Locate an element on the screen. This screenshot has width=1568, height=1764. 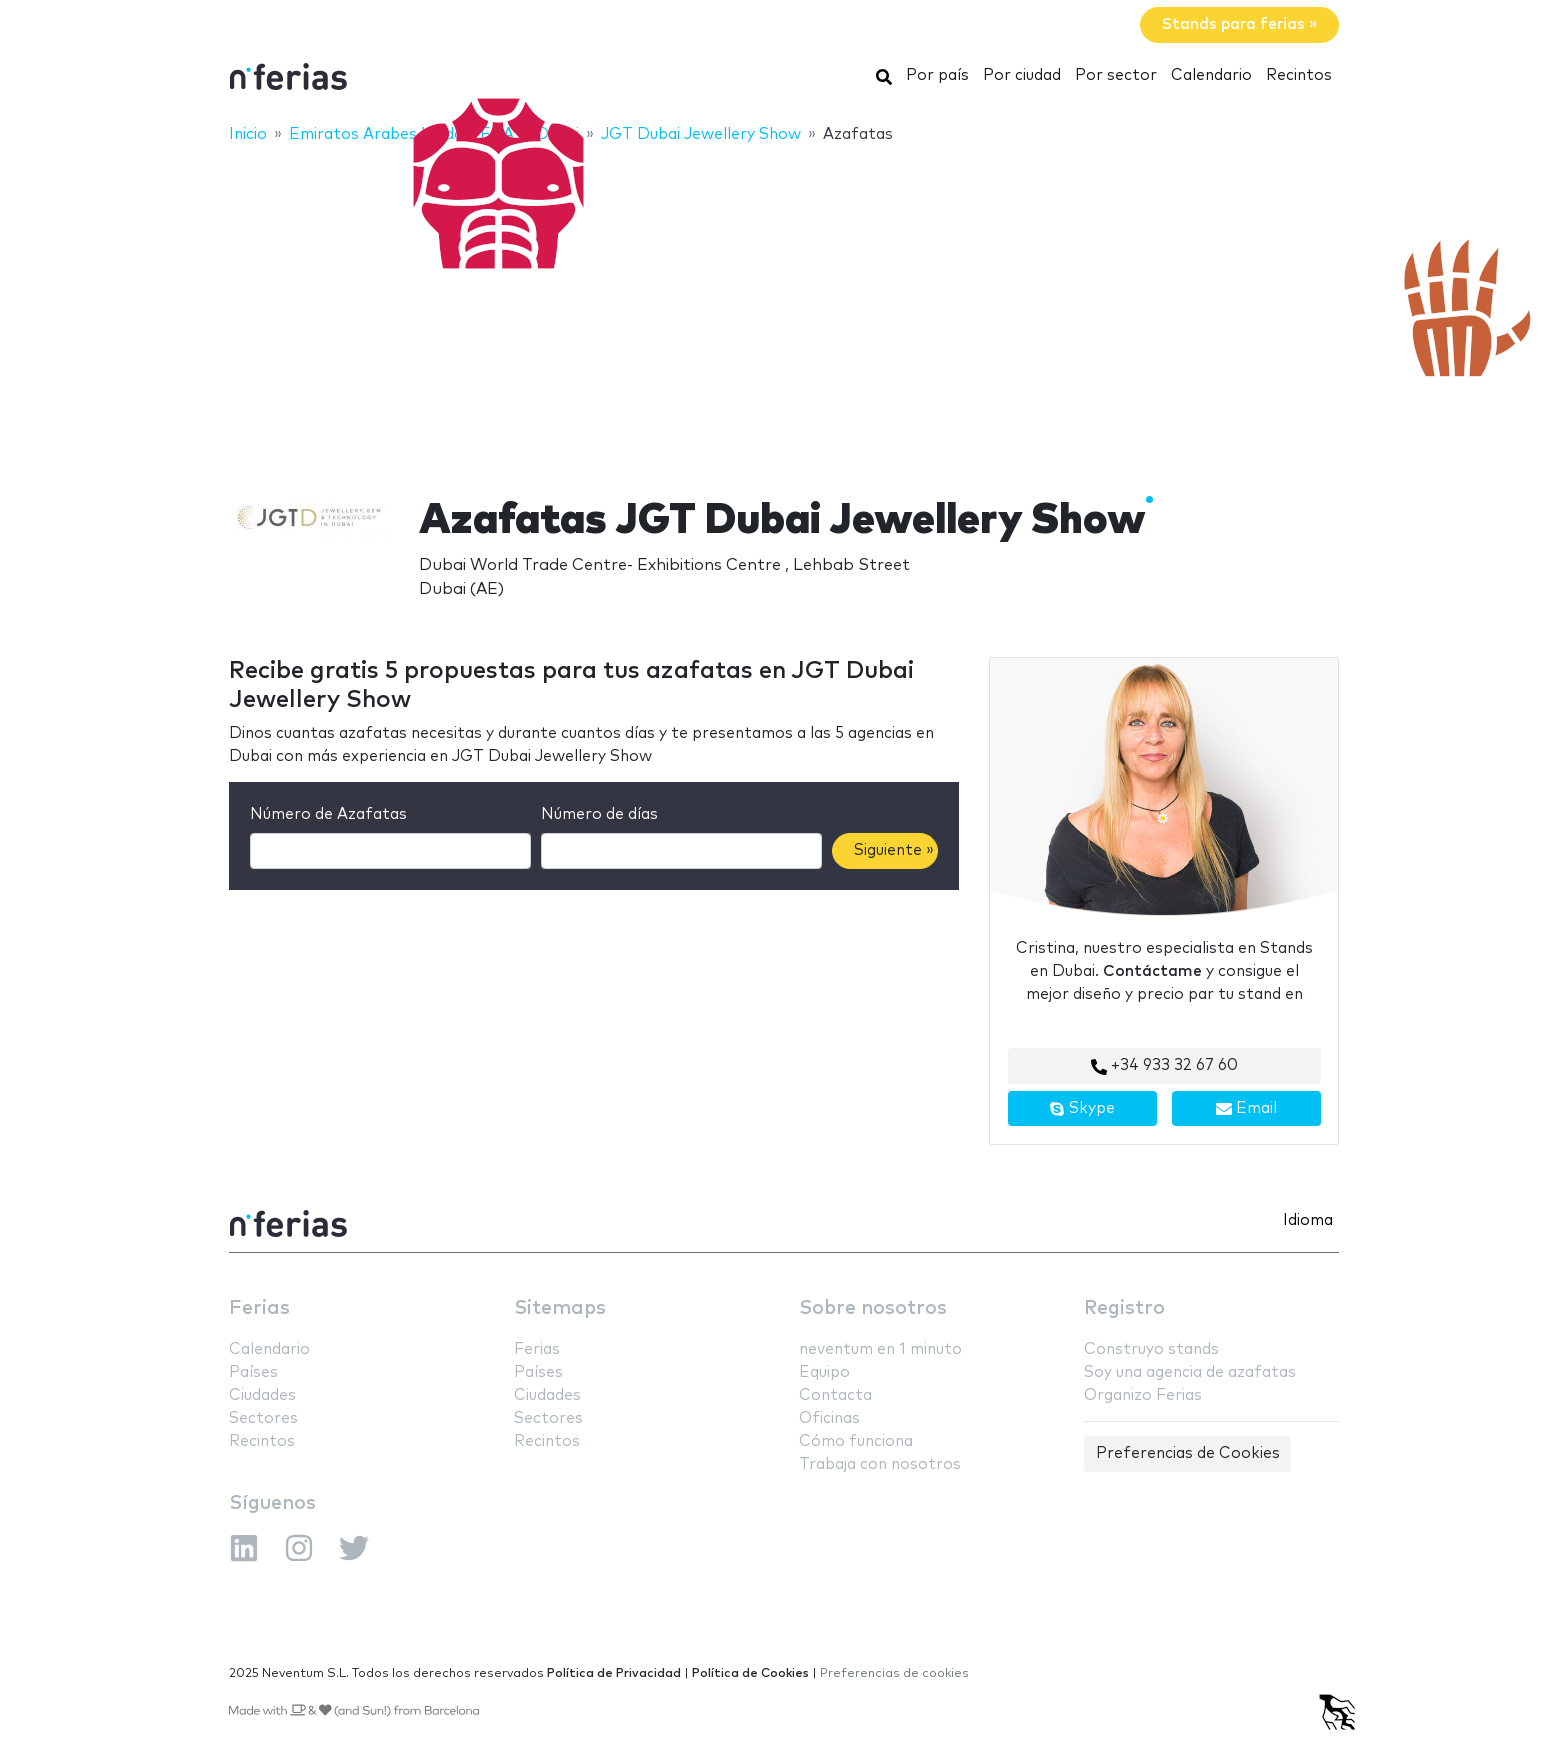
robotic or mechanical hand ability in a game is located at coordinates (1461, 308).